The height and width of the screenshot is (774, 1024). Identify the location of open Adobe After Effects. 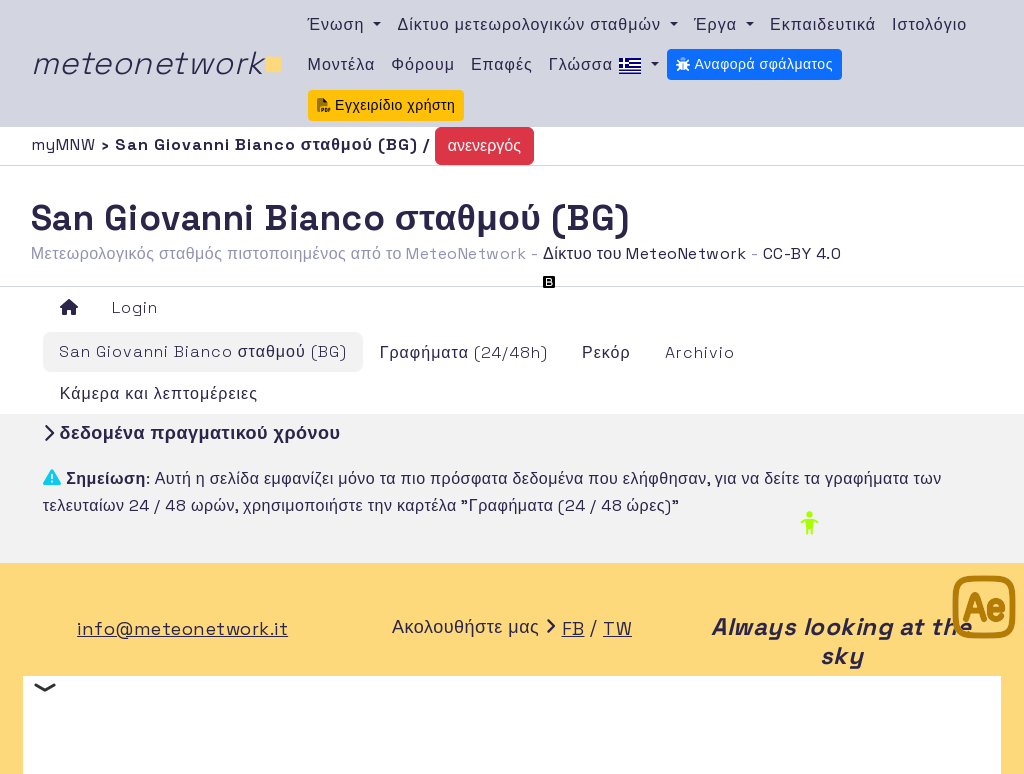
(984, 607).